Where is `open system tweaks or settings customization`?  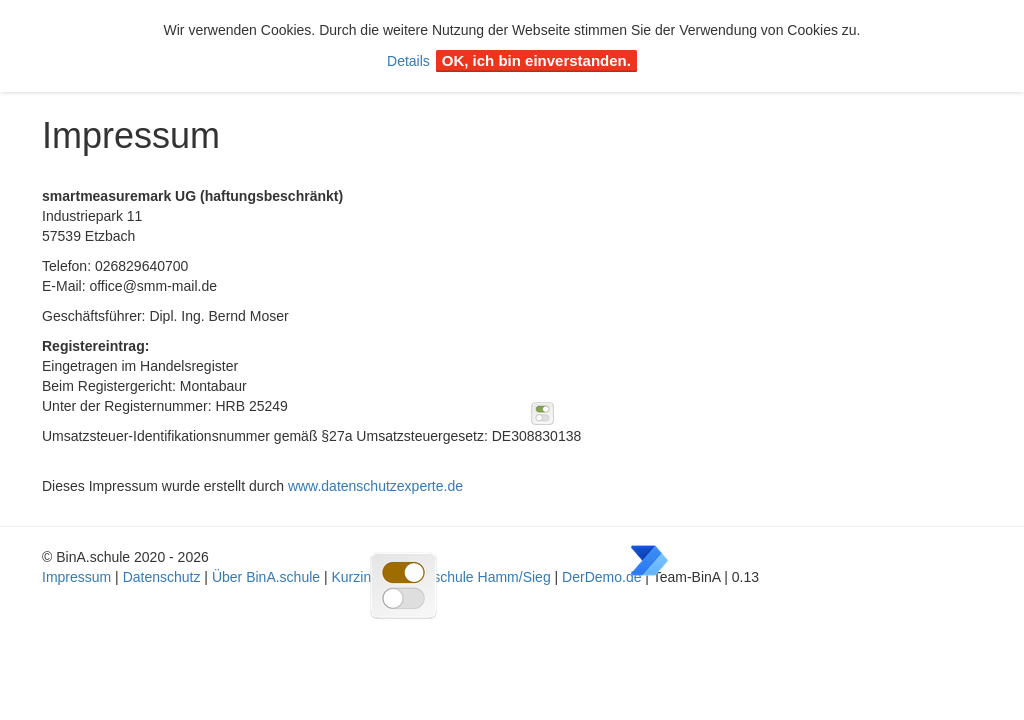 open system tweaks or settings customization is located at coordinates (403, 585).